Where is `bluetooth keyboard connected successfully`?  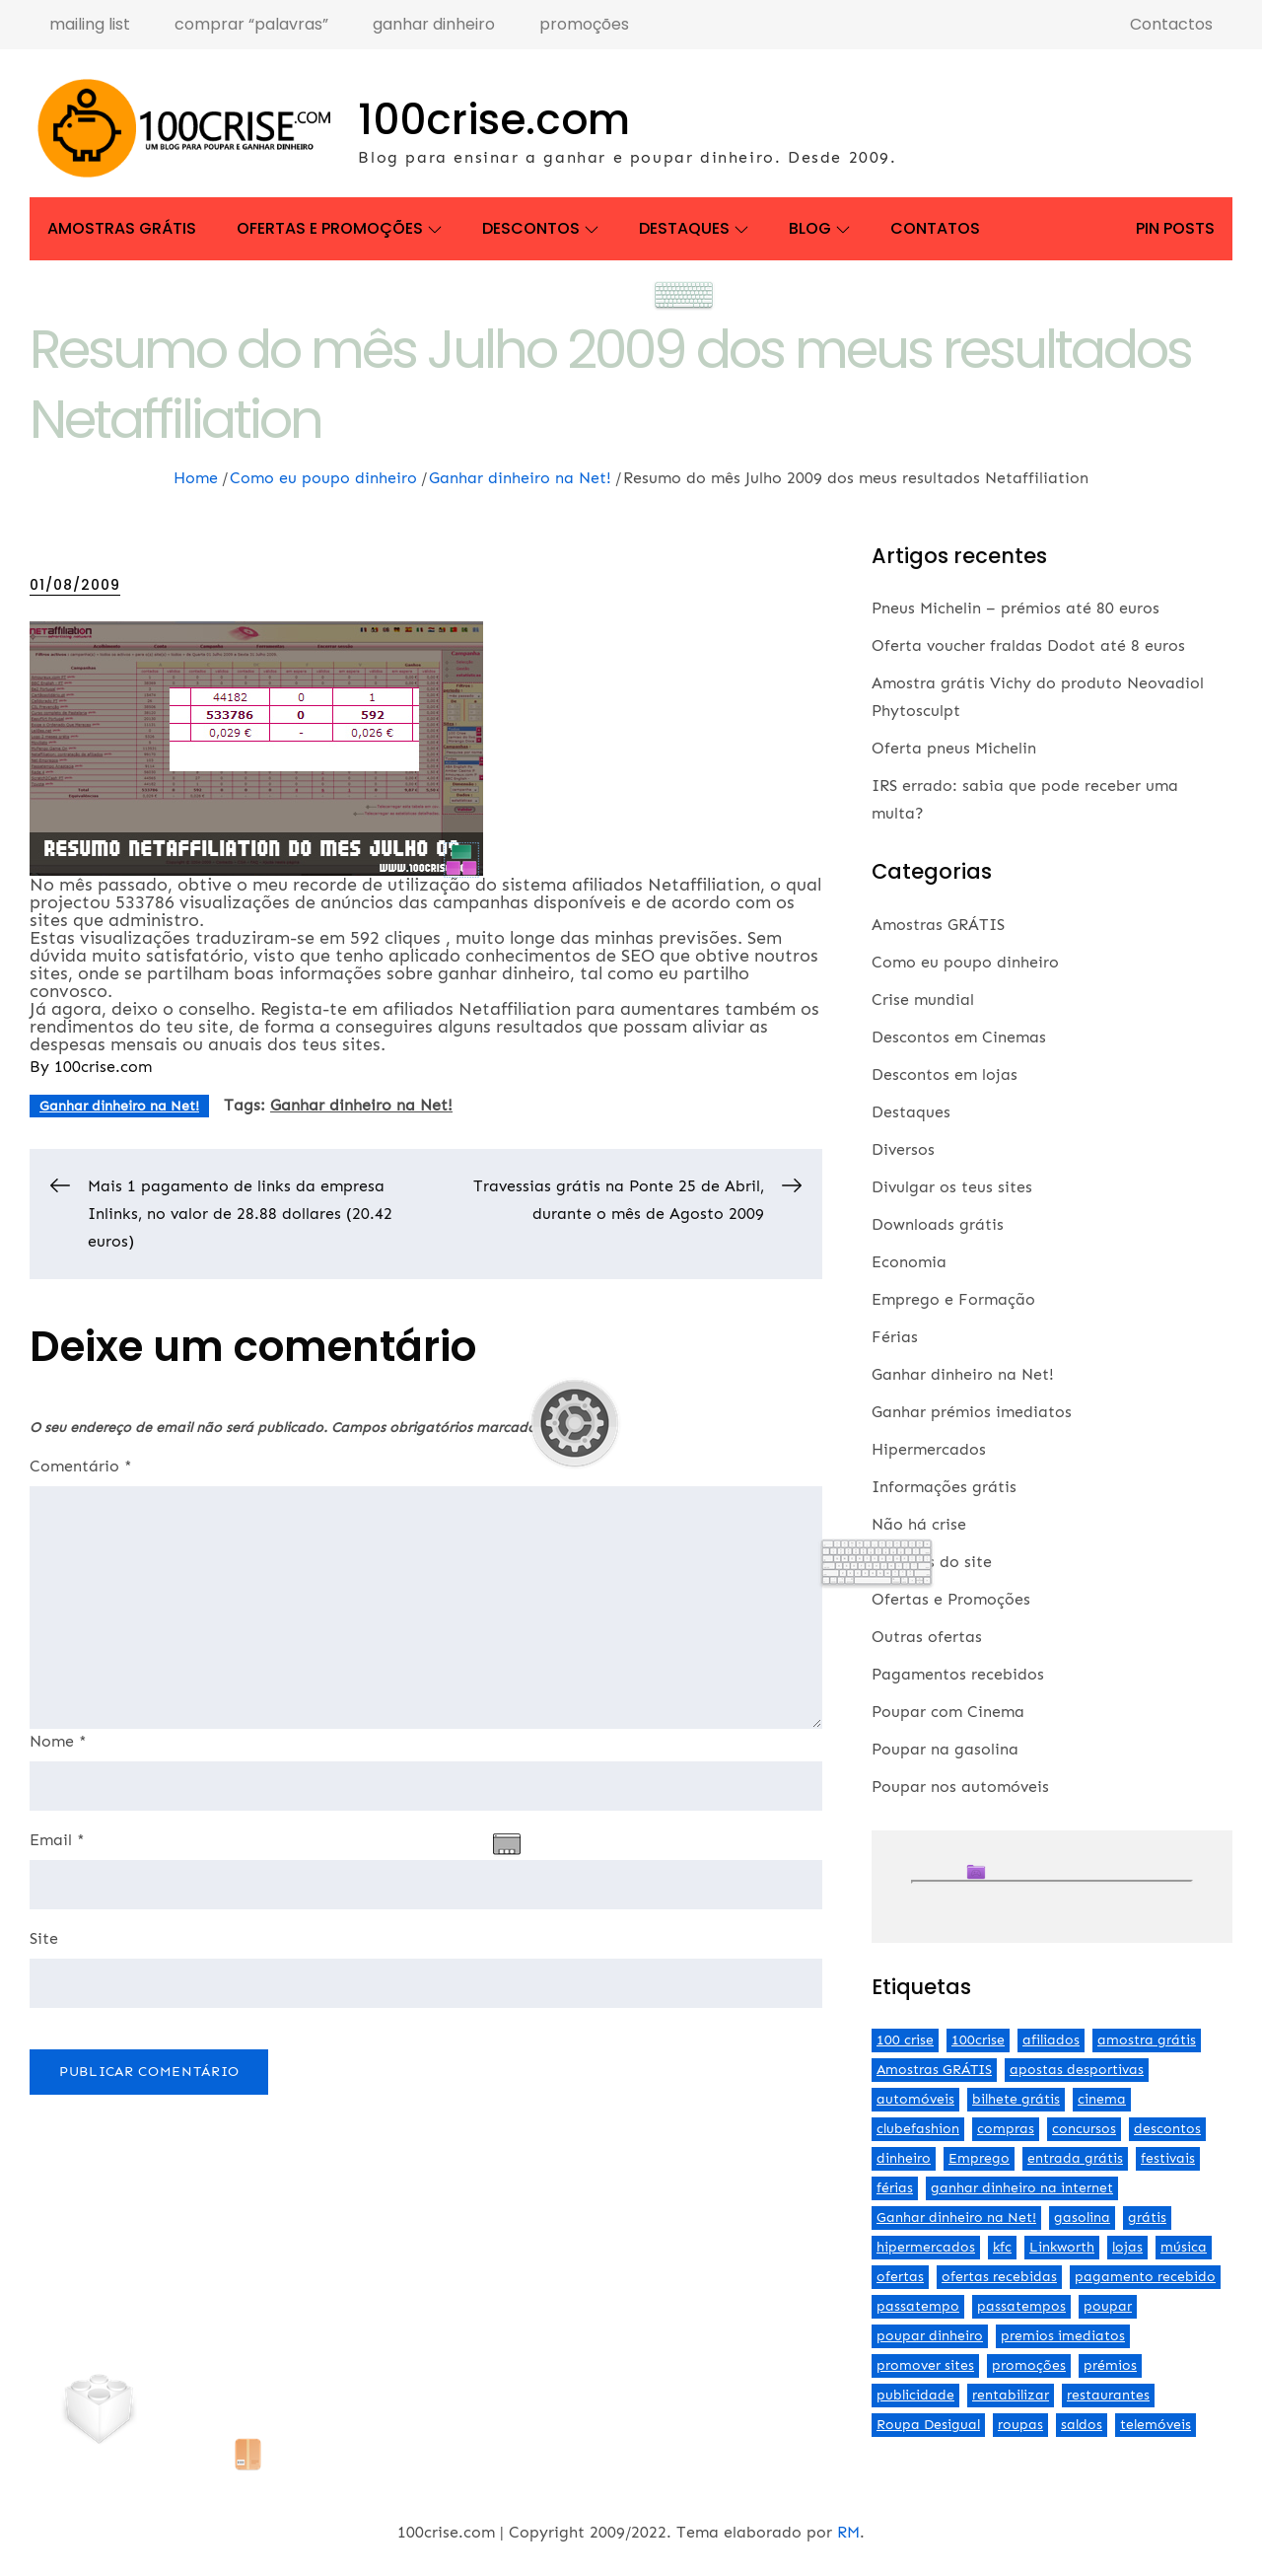
bluetooth keyboard connected successfully is located at coordinates (683, 295).